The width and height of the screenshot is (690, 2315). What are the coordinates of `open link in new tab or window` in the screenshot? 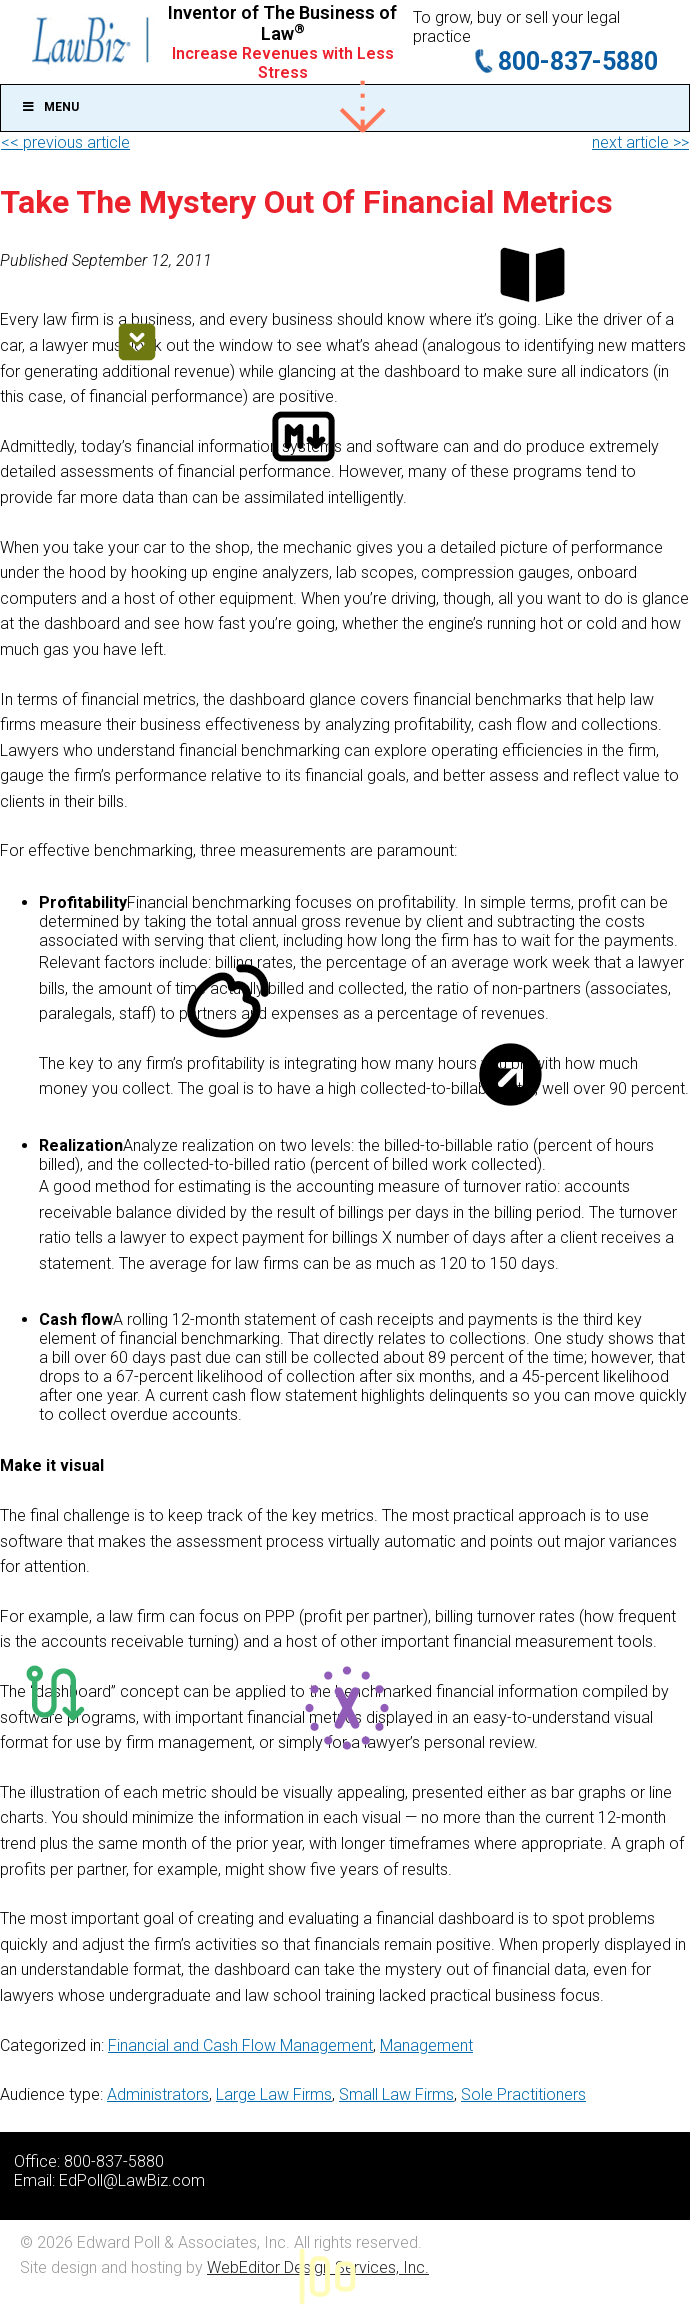 It's located at (510, 1074).